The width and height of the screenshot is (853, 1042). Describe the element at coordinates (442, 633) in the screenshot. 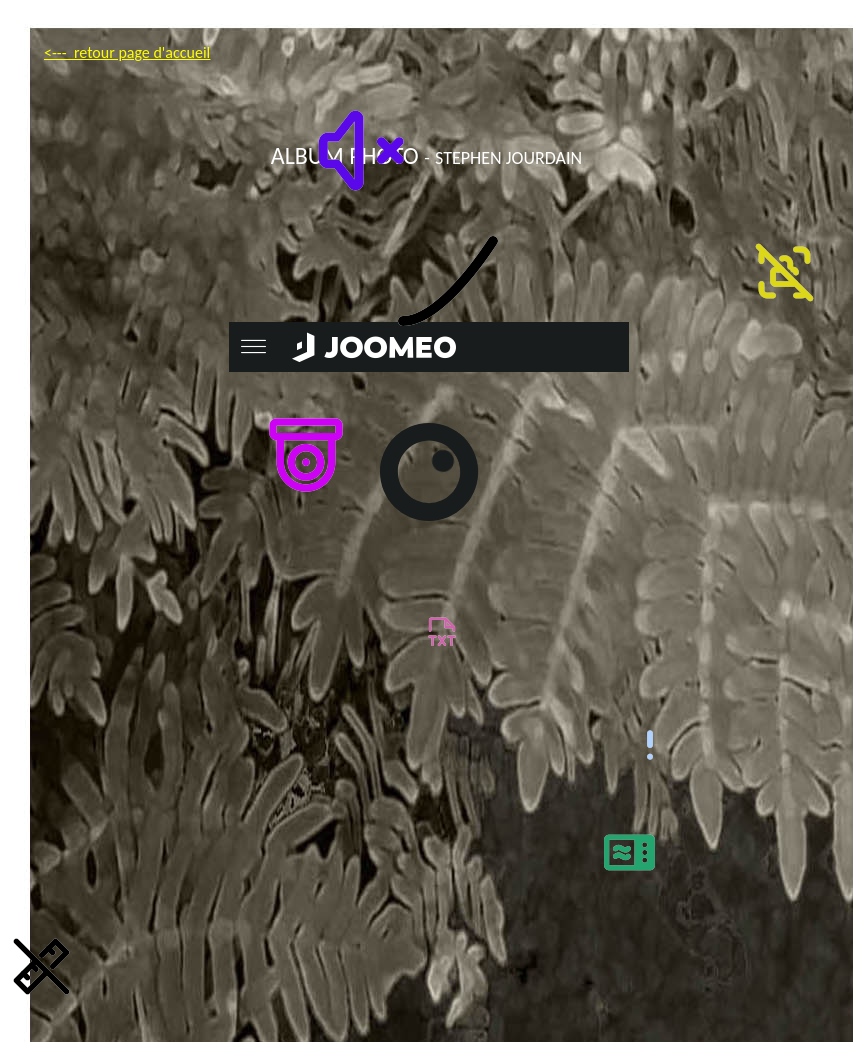

I see `open a plain text file` at that location.